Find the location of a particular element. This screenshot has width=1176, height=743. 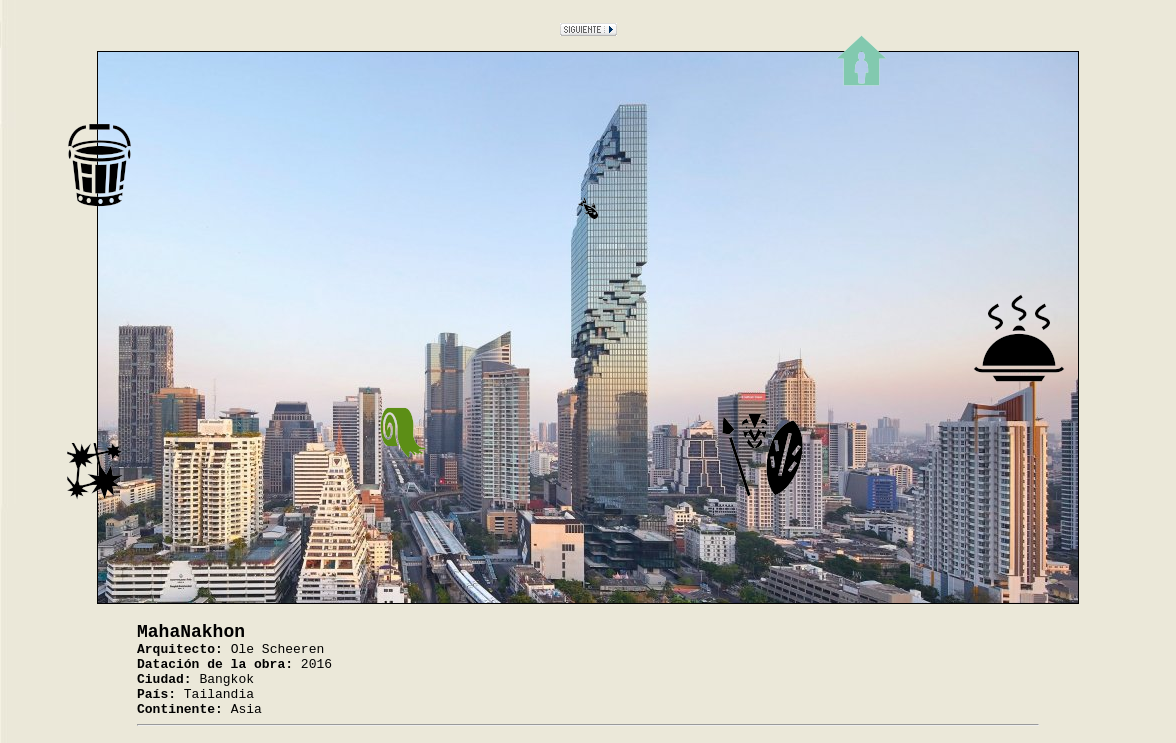

access first aid or medical supplies is located at coordinates (401, 432).